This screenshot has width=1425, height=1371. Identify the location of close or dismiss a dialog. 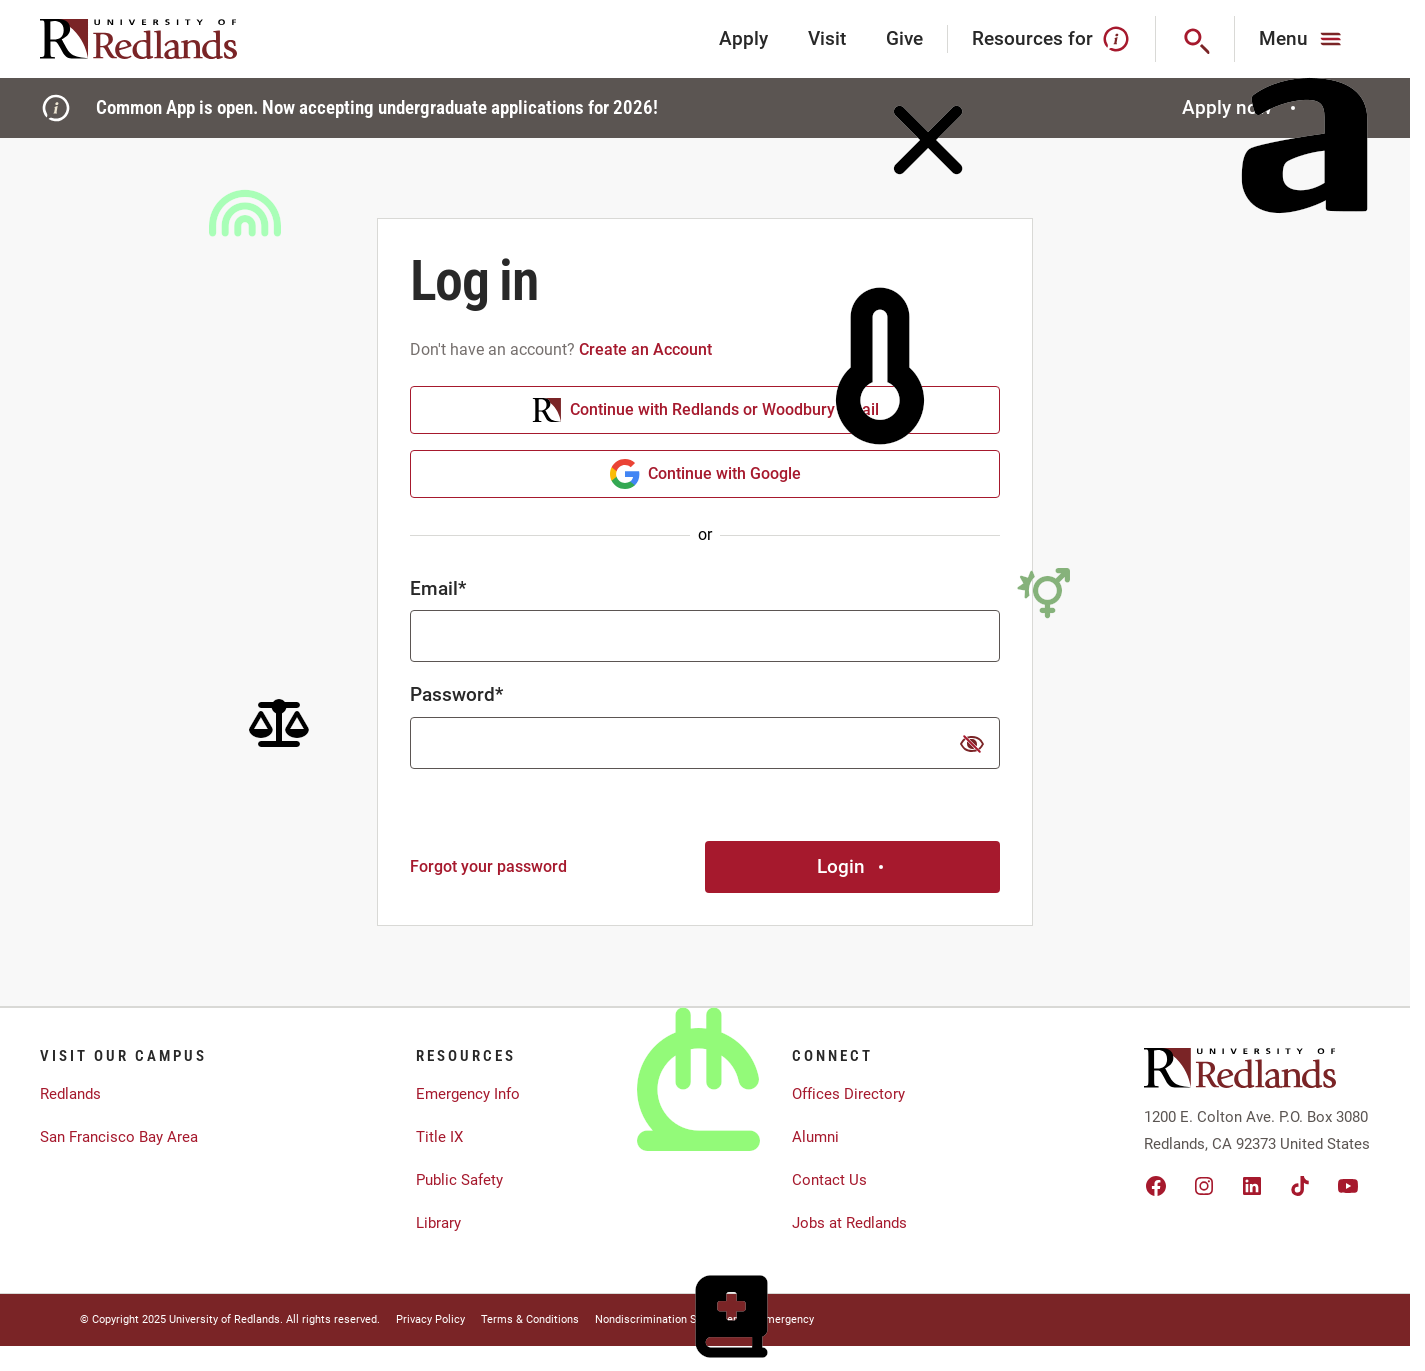
(928, 140).